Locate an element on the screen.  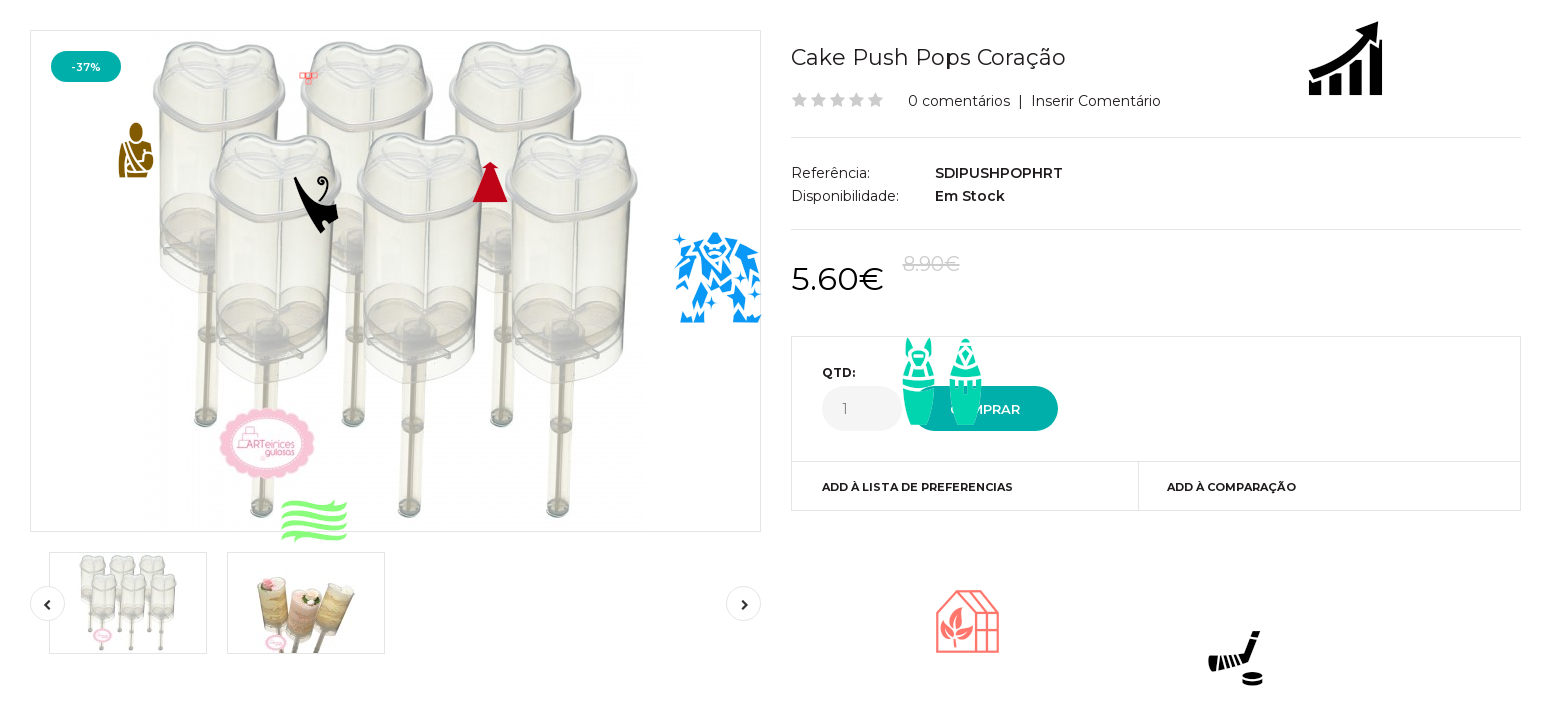
indicates water or ocean-related content is located at coordinates (314, 520).